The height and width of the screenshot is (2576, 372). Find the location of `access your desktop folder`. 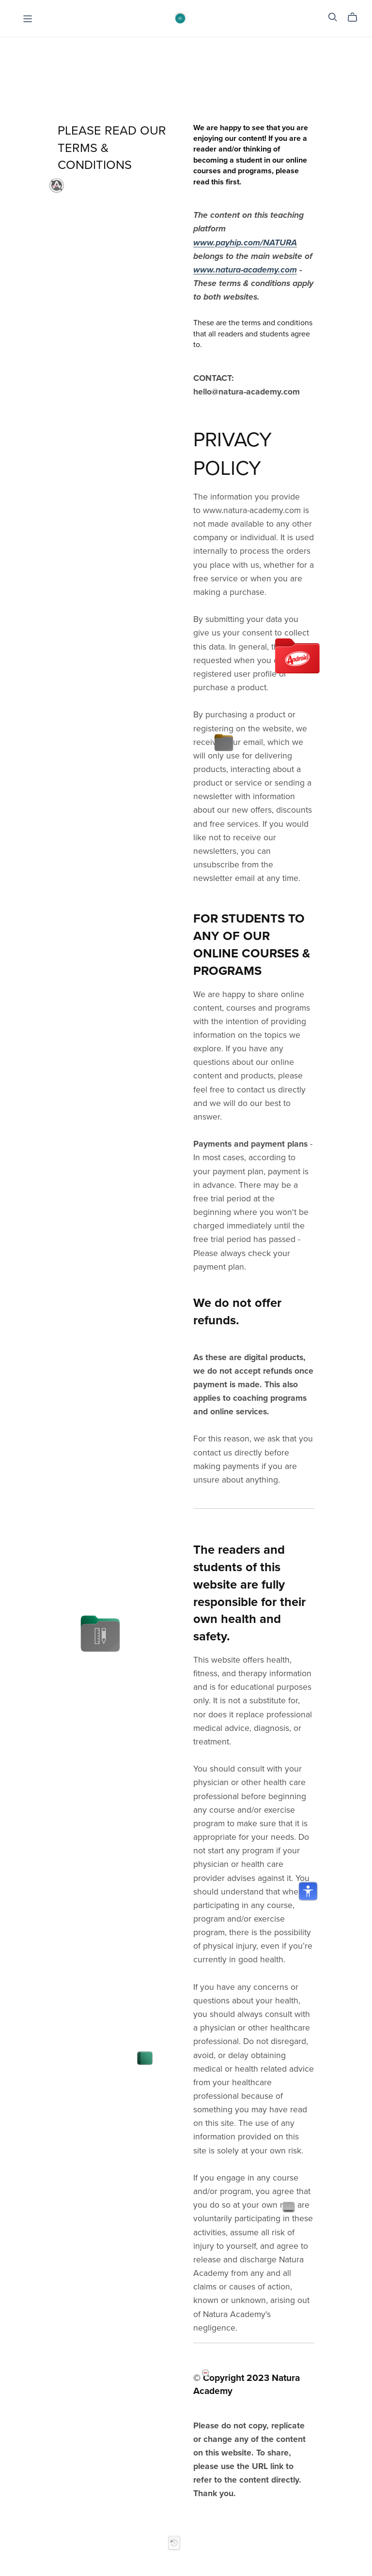

access your desktop folder is located at coordinates (145, 2058).